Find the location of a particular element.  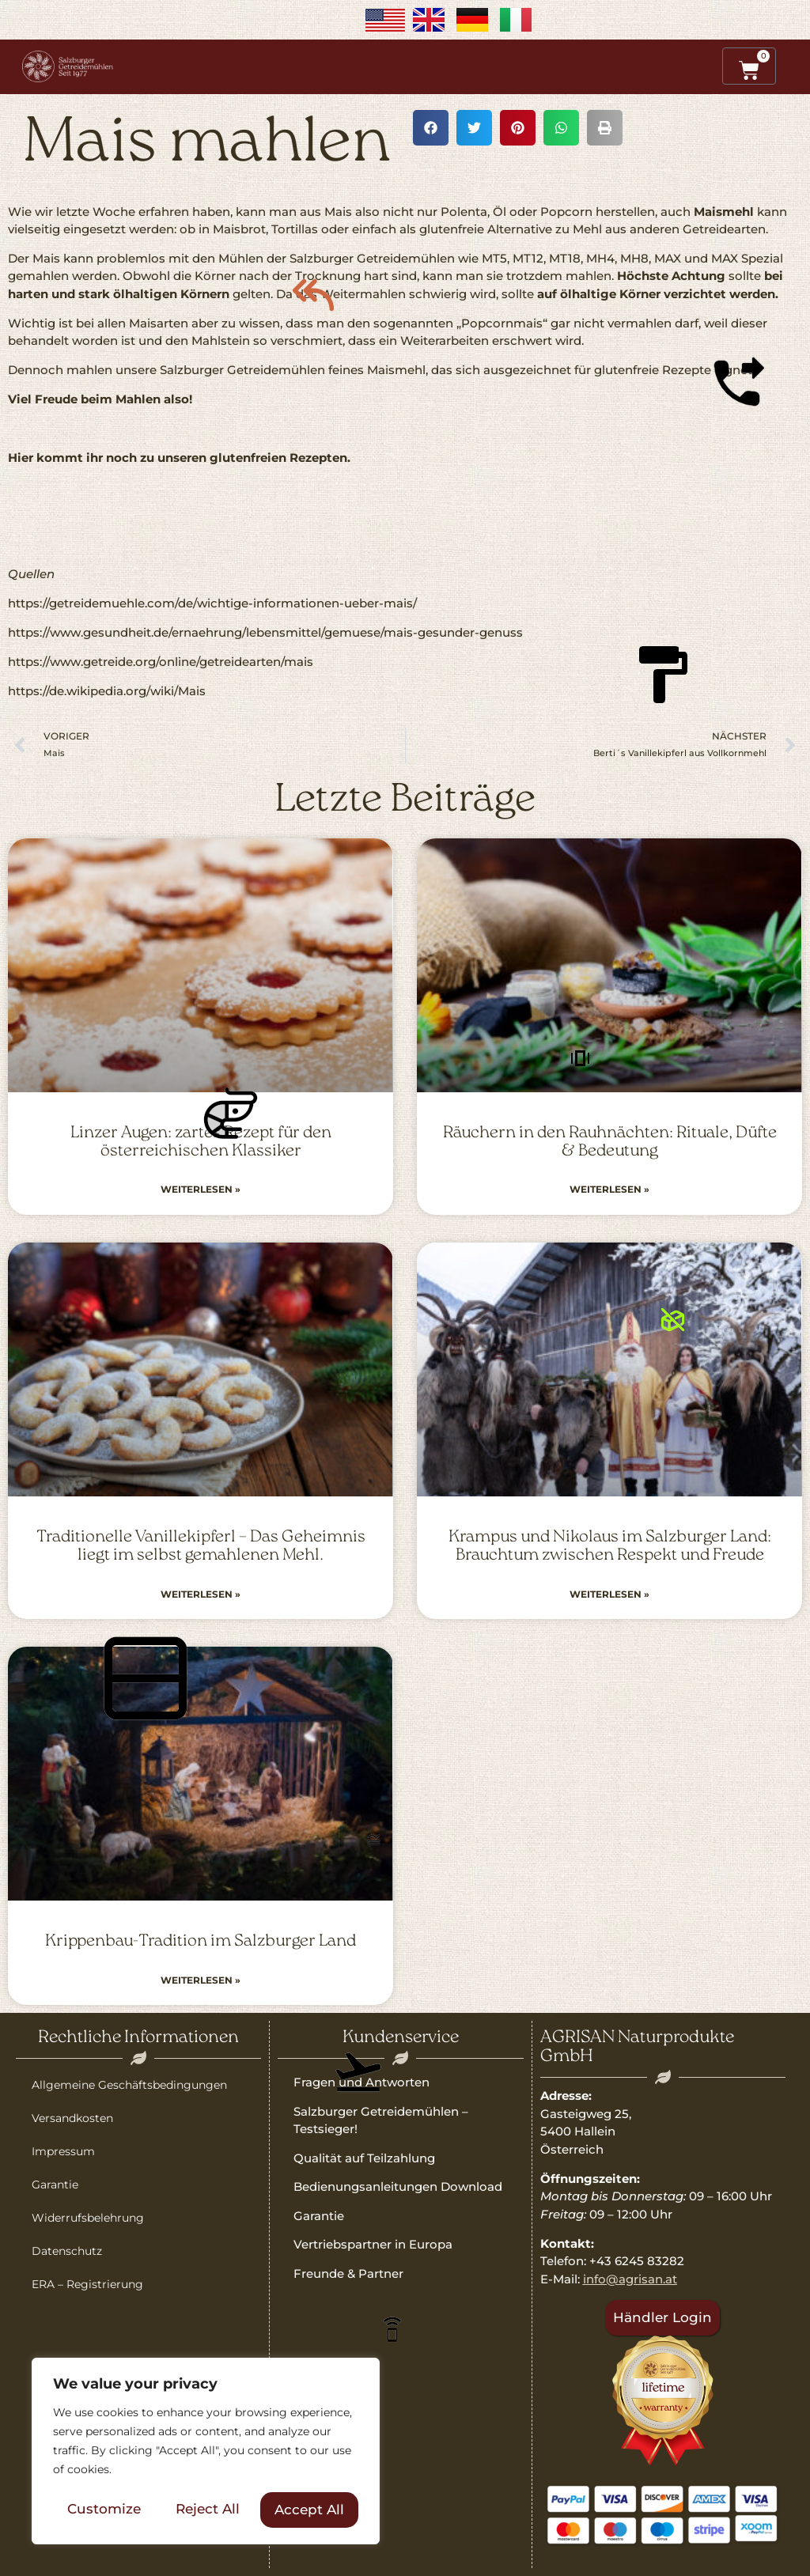

reply all to a message or email is located at coordinates (313, 295).